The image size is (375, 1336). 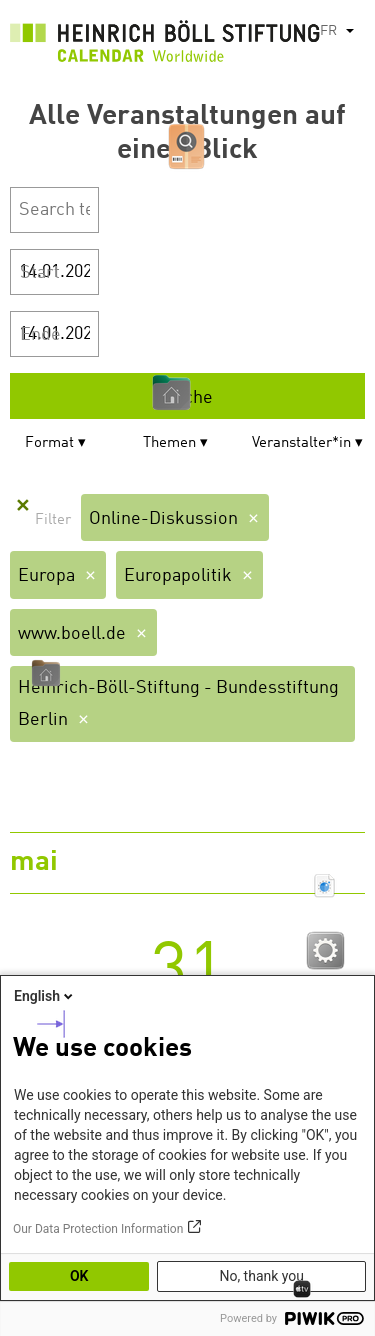 What do you see at coordinates (325, 950) in the screenshot?
I see `shared library file type indicator` at bounding box center [325, 950].